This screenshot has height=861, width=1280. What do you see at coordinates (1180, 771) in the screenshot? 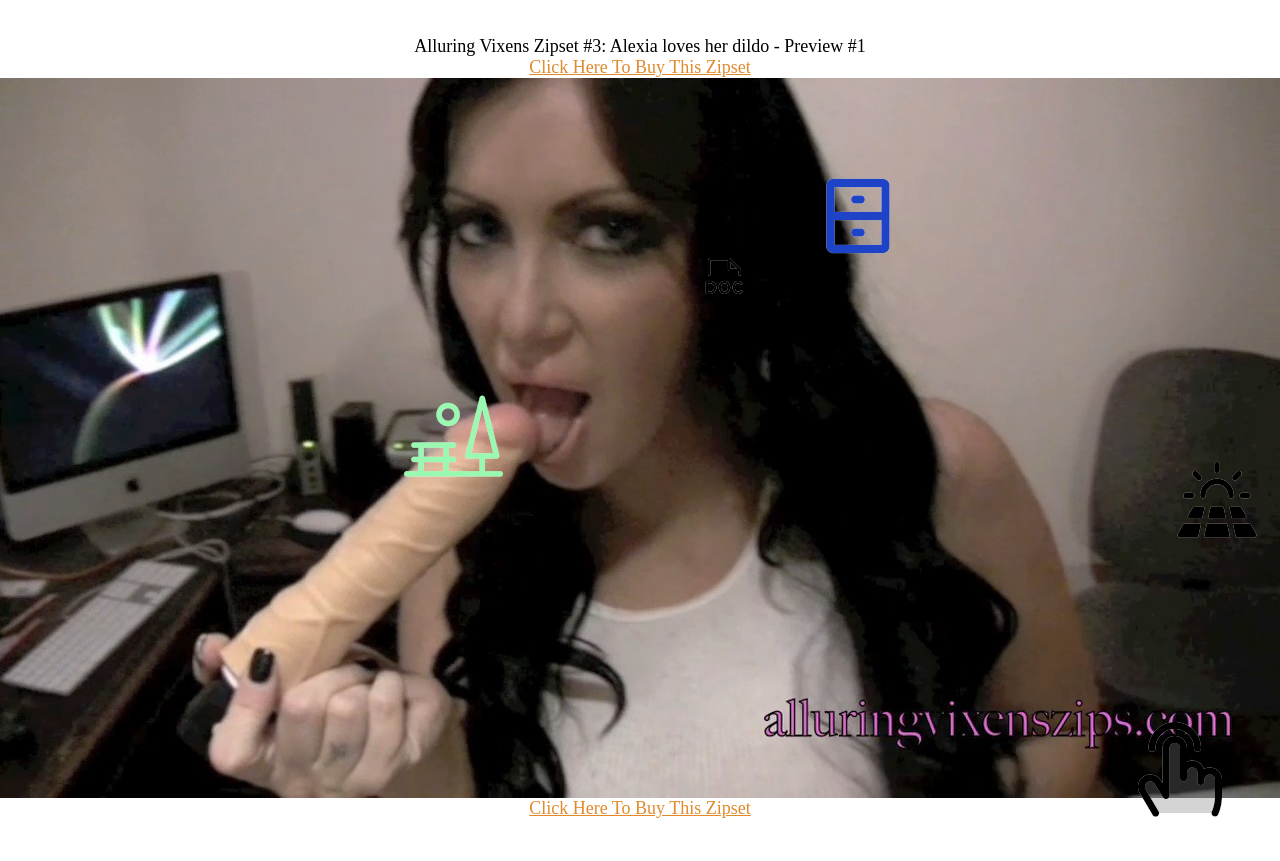
I see `tap to interact with this element` at bounding box center [1180, 771].